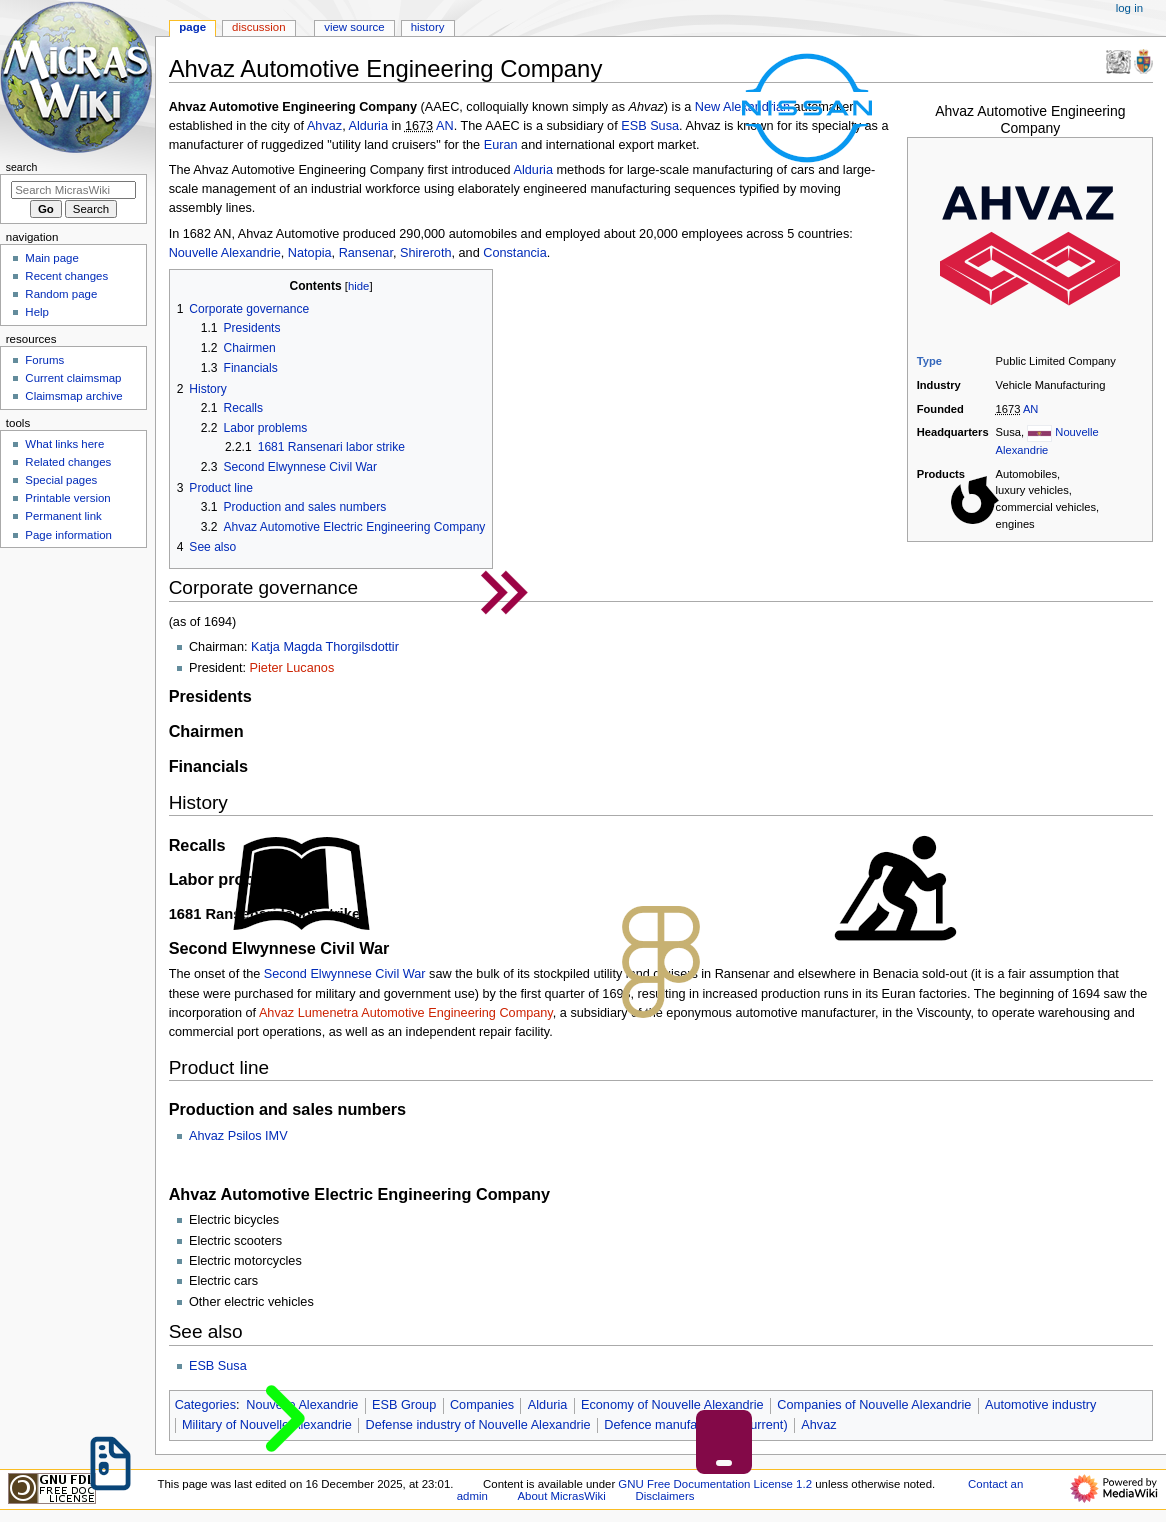 This screenshot has width=1166, height=1522. Describe the element at coordinates (895, 886) in the screenshot. I see `access nordic skiing trails or activities` at that location.